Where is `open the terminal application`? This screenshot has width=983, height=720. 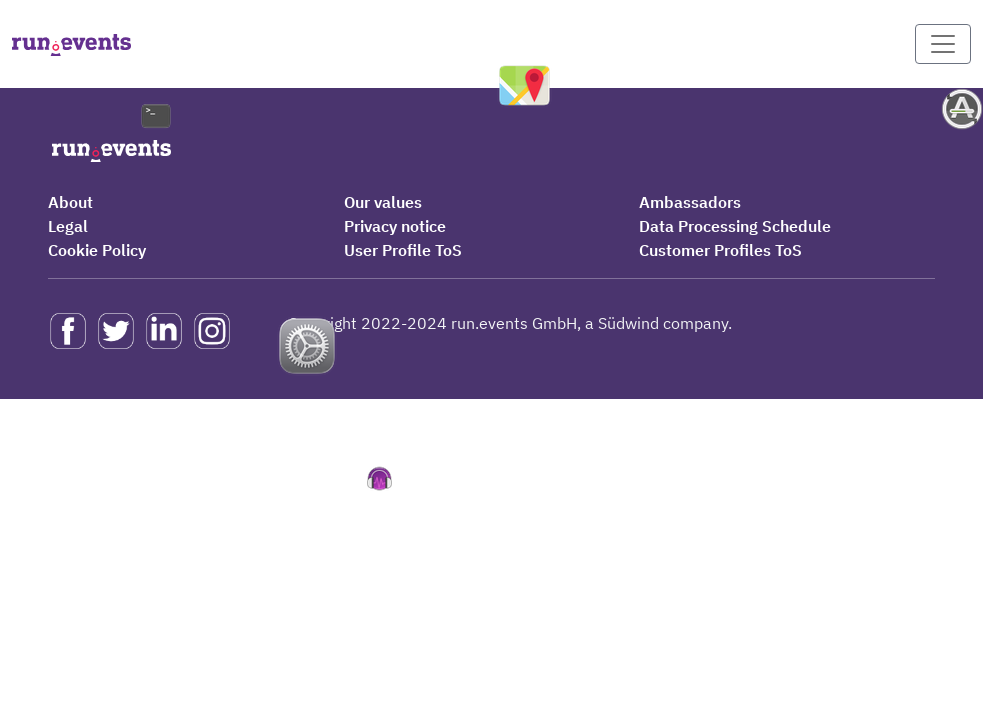 open the terminal application is located at coordinates (156, 116).